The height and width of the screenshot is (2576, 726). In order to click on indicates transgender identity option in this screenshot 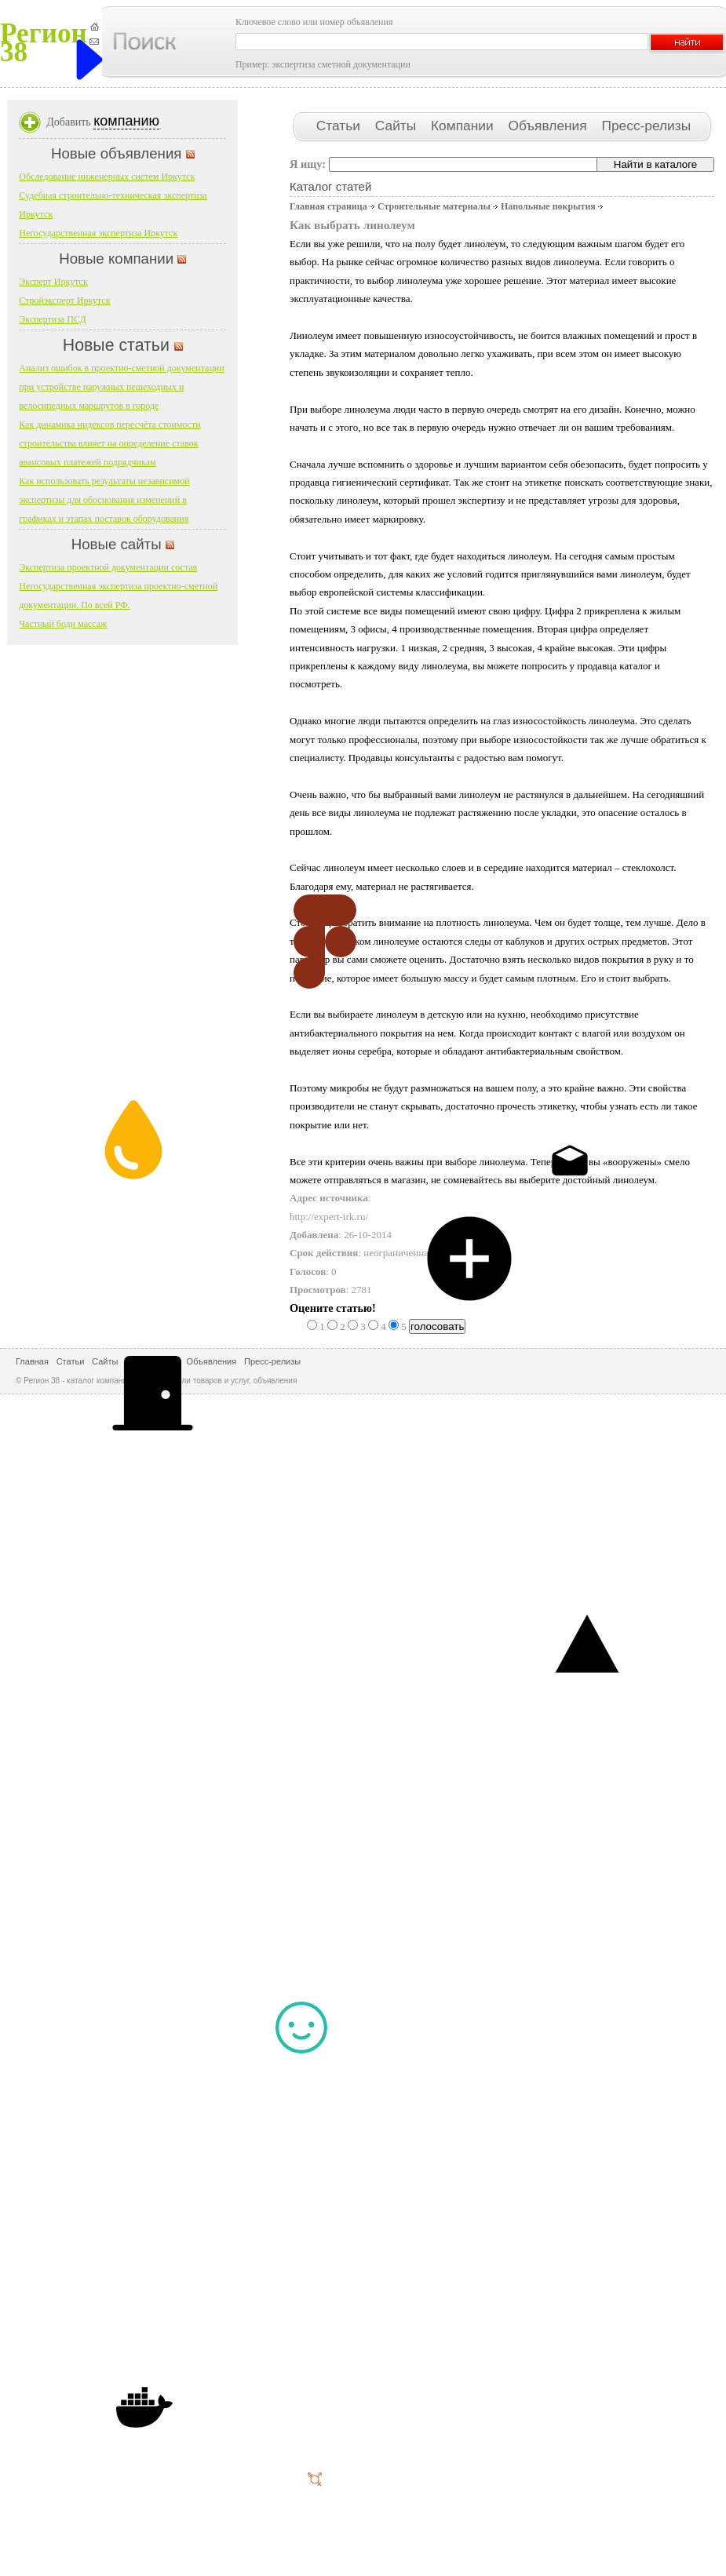, I will do `click(315, 2479)`.